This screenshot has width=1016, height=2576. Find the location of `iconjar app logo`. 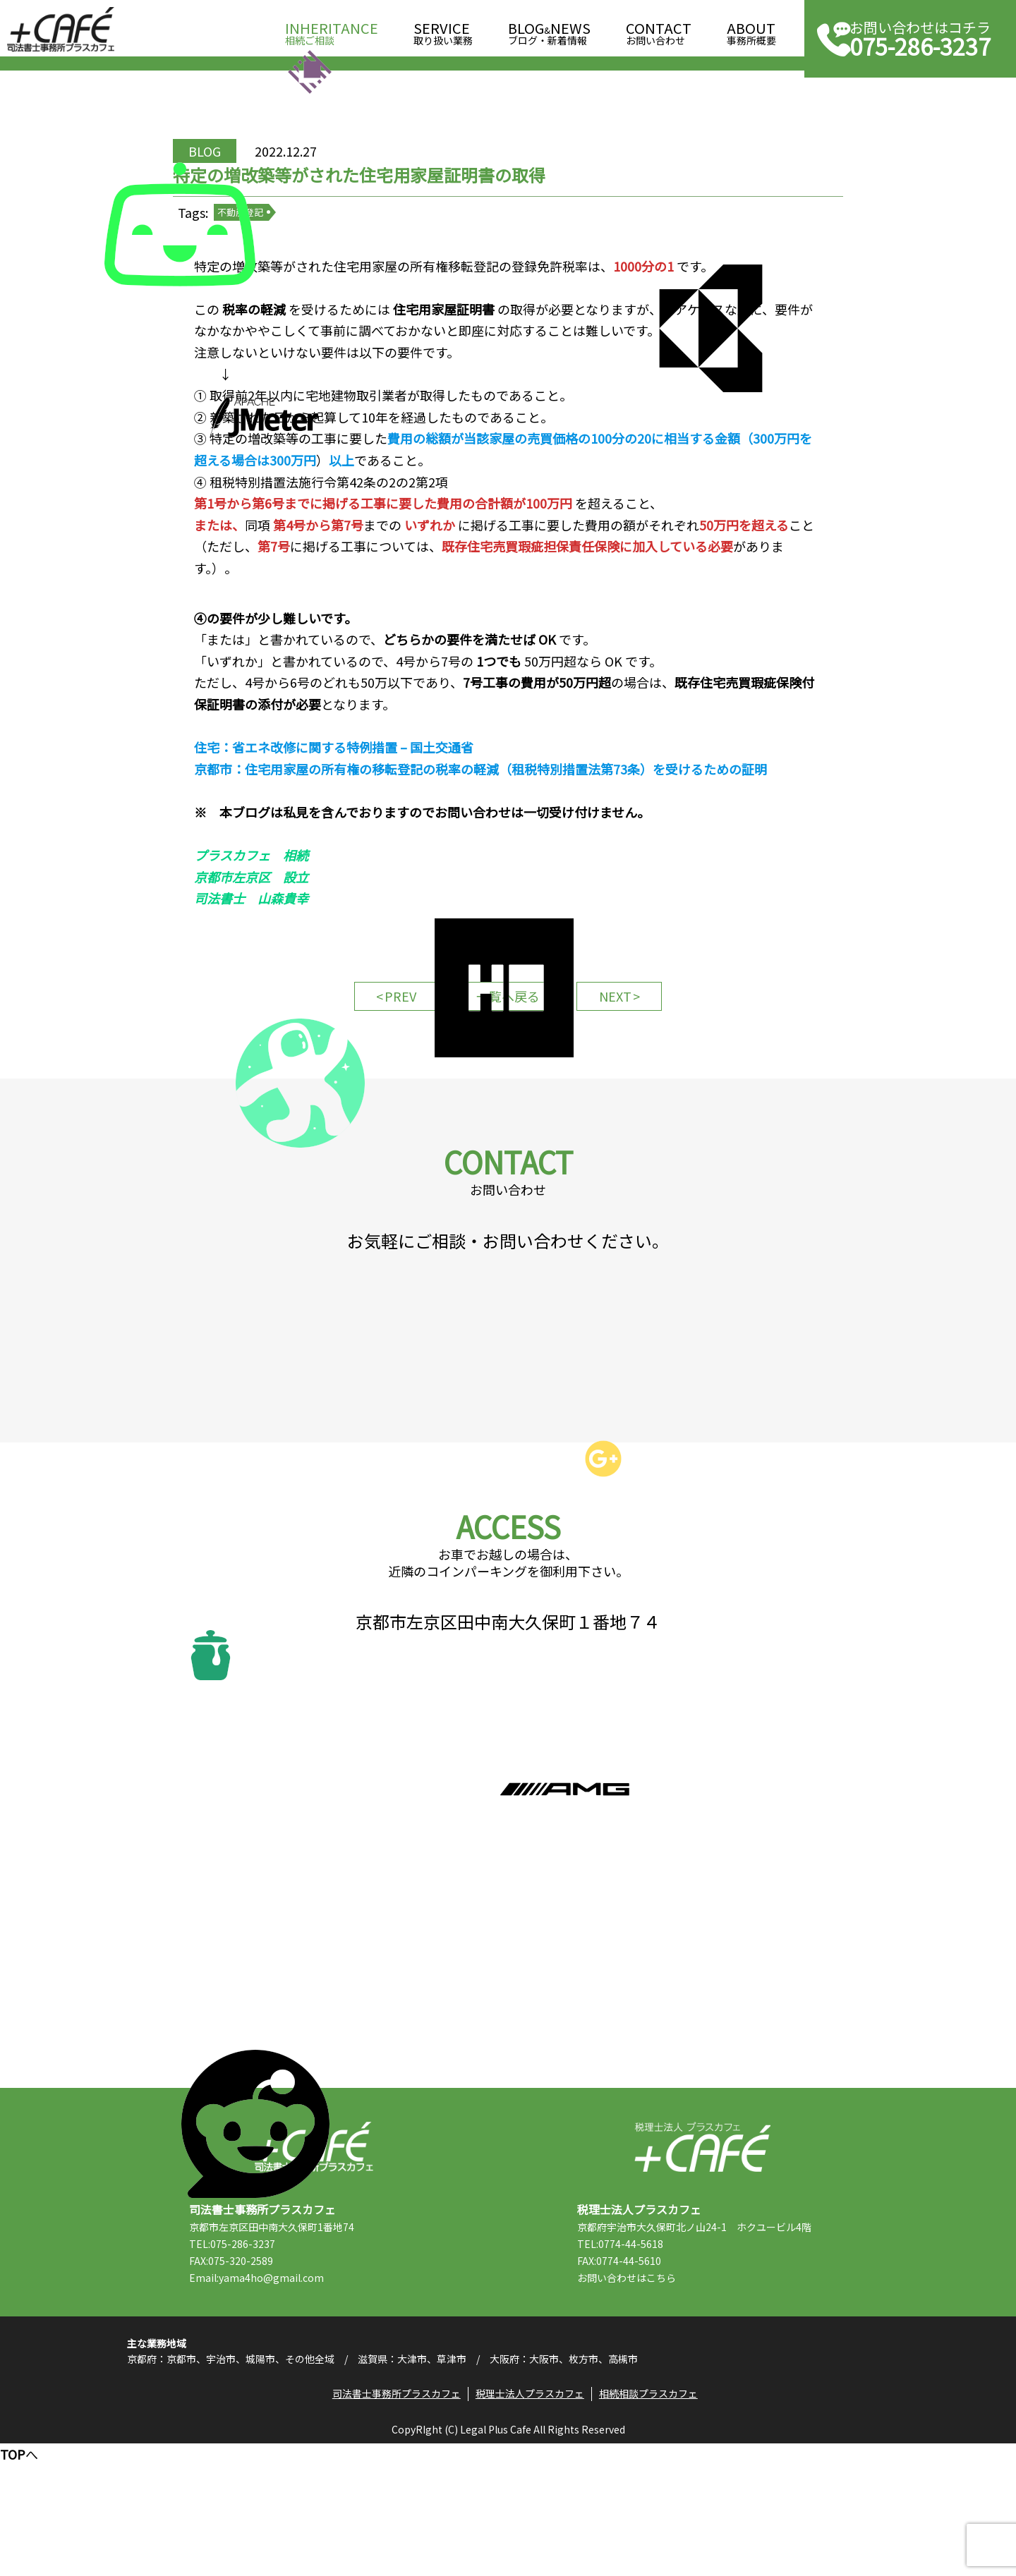

iconjar app logo is located at coordinates (210, 1655).